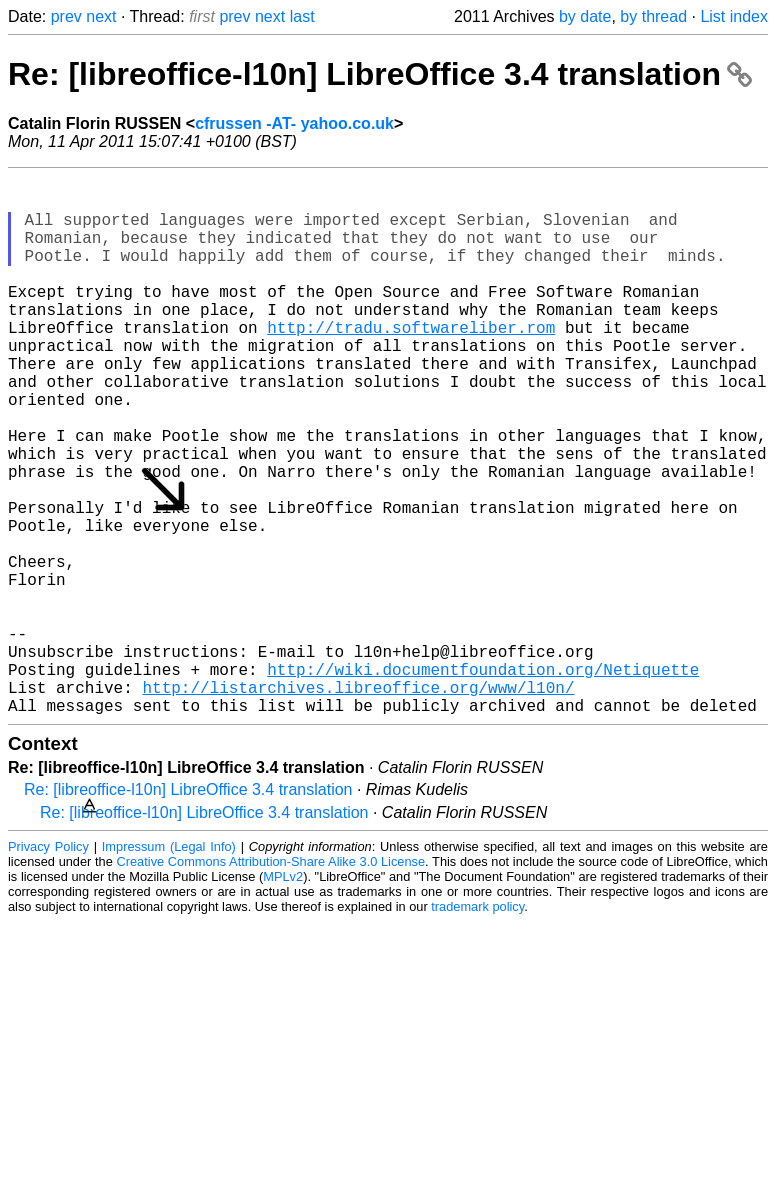  I want to click on set text baseline alignment, so click(89, 805).